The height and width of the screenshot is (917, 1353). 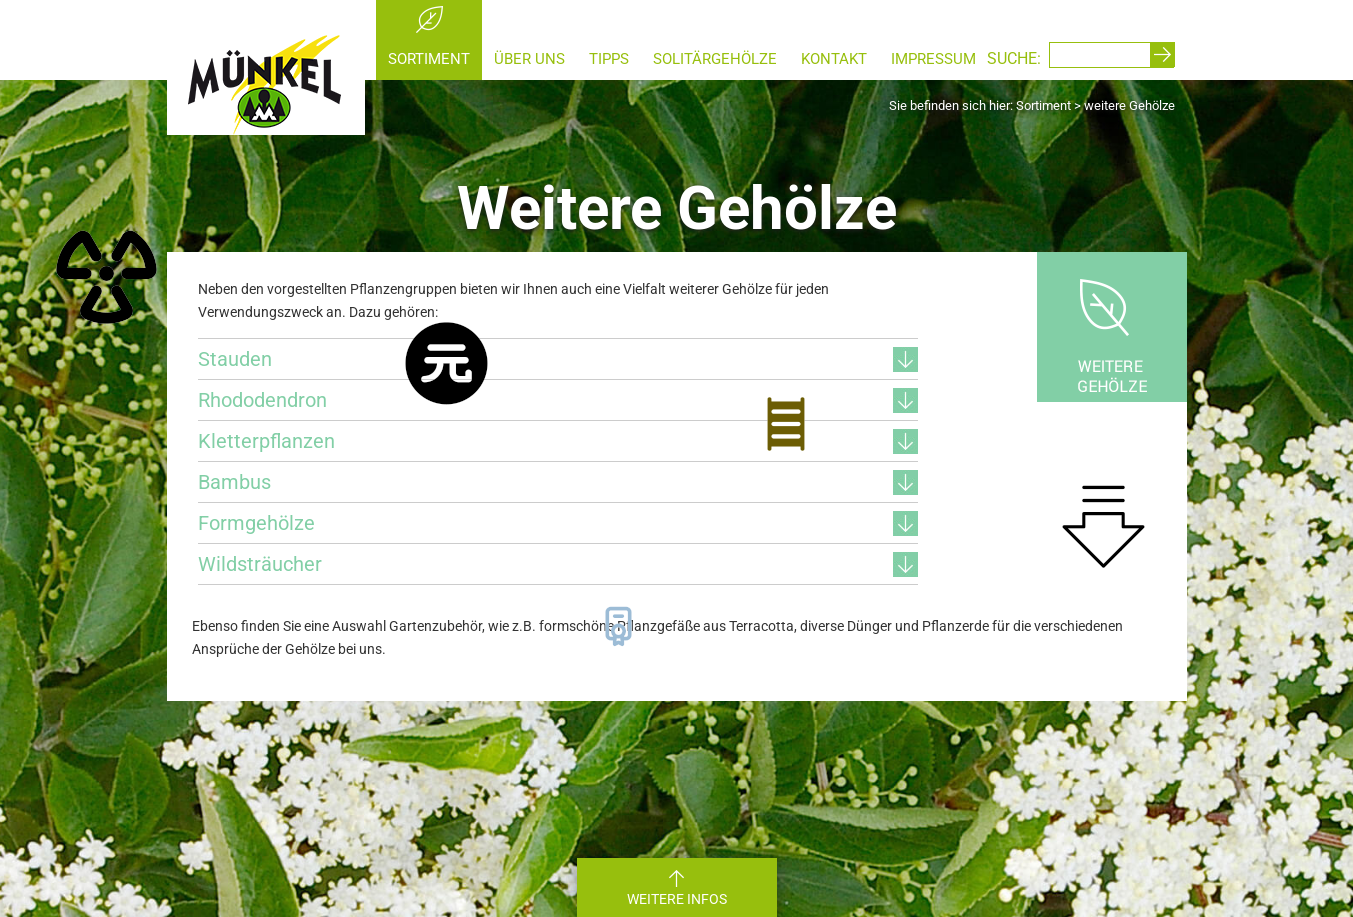 What do you see at coordinates (786, 424) in the screenshot?
I see `access step-by-step instructions or tutorials` at bounding box center [786, 424].